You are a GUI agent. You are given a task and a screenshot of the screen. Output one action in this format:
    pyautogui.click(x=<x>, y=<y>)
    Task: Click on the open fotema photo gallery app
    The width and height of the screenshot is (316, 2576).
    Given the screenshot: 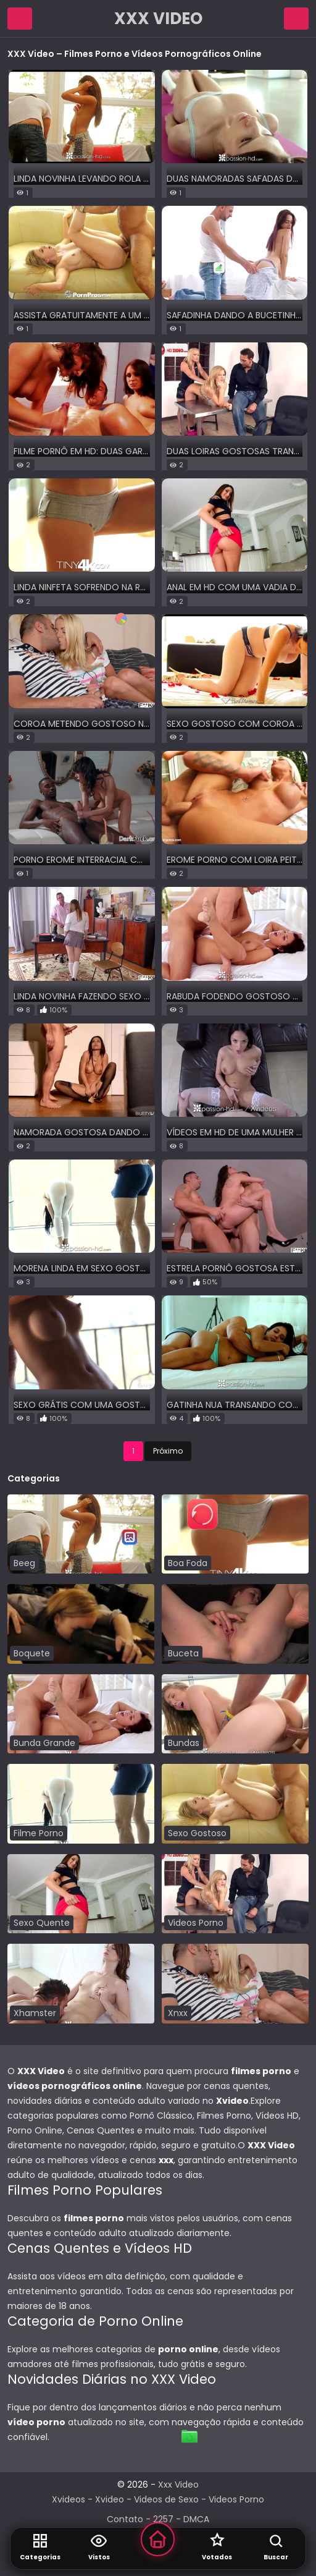 What is the action you would take?
    pyautogui.click(x=130, y=1537)
    